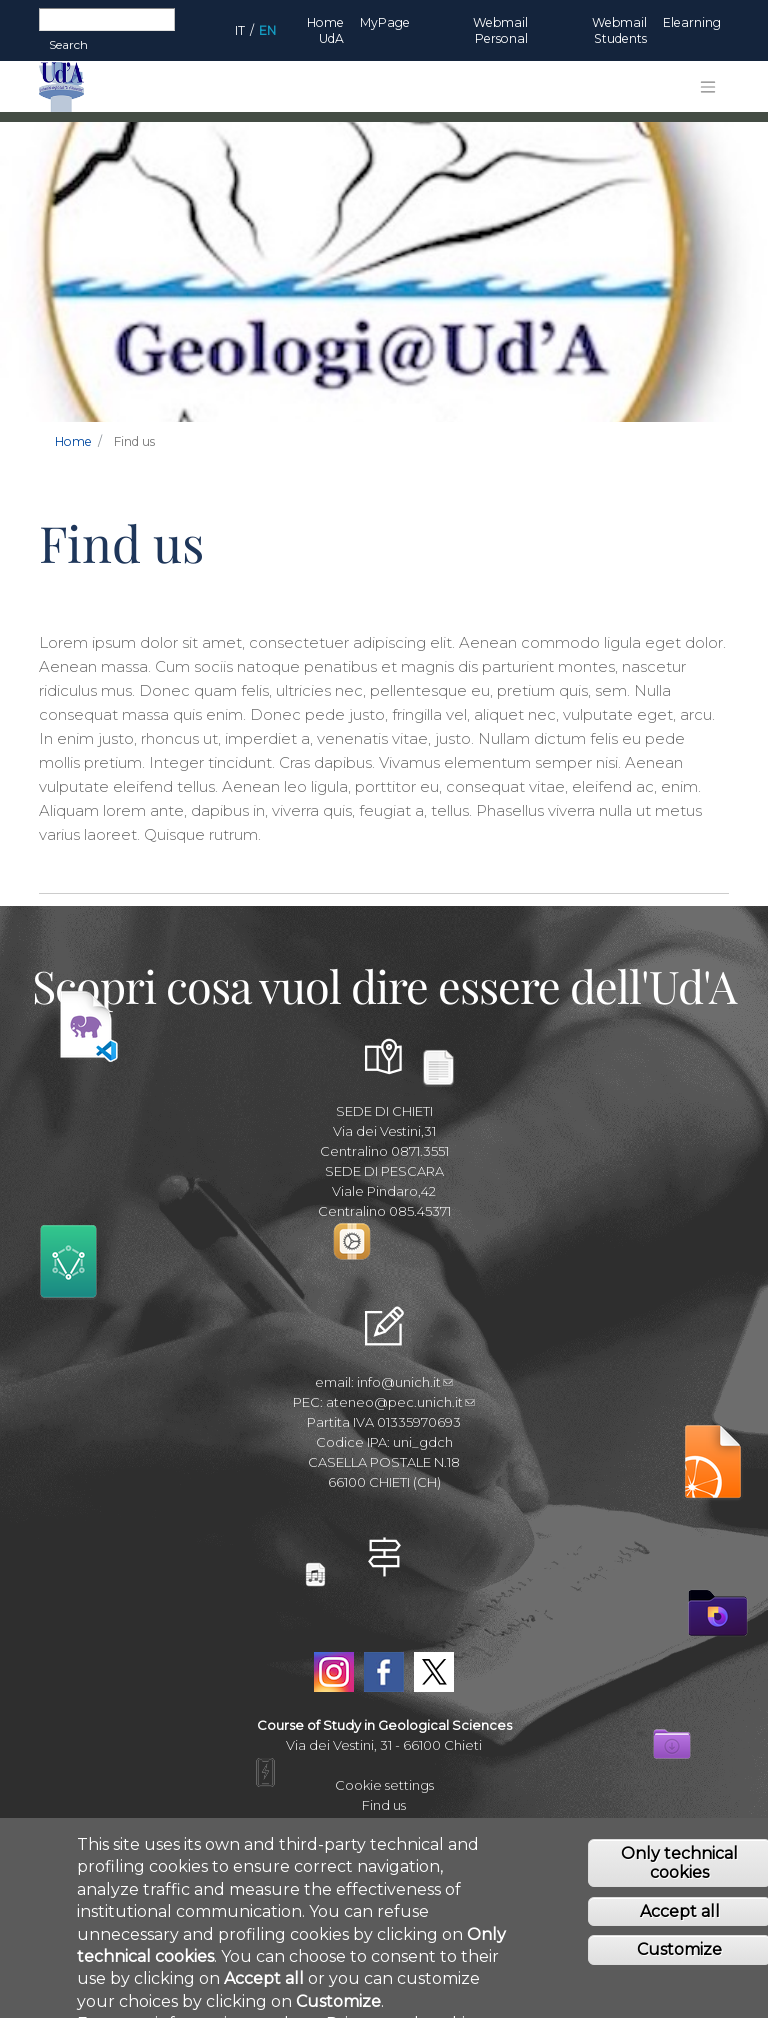  Describe the element at coordinates (68, 1262) in the screenshot. I see `vector graphics template file` at that location.